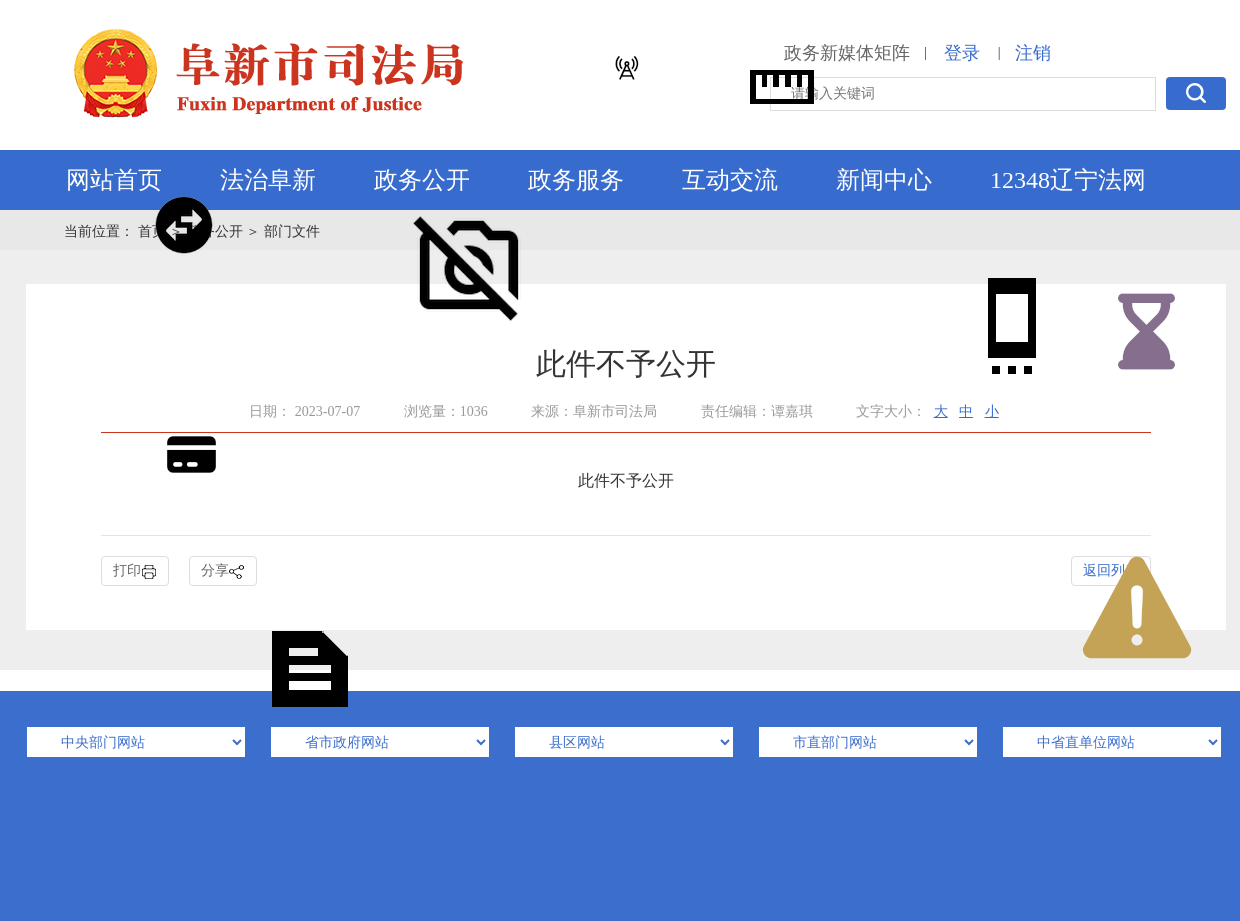  Describe the element at coordinates (626, 68) in the screenshot. I see `indicates active broadcast or streaming status` at that location.